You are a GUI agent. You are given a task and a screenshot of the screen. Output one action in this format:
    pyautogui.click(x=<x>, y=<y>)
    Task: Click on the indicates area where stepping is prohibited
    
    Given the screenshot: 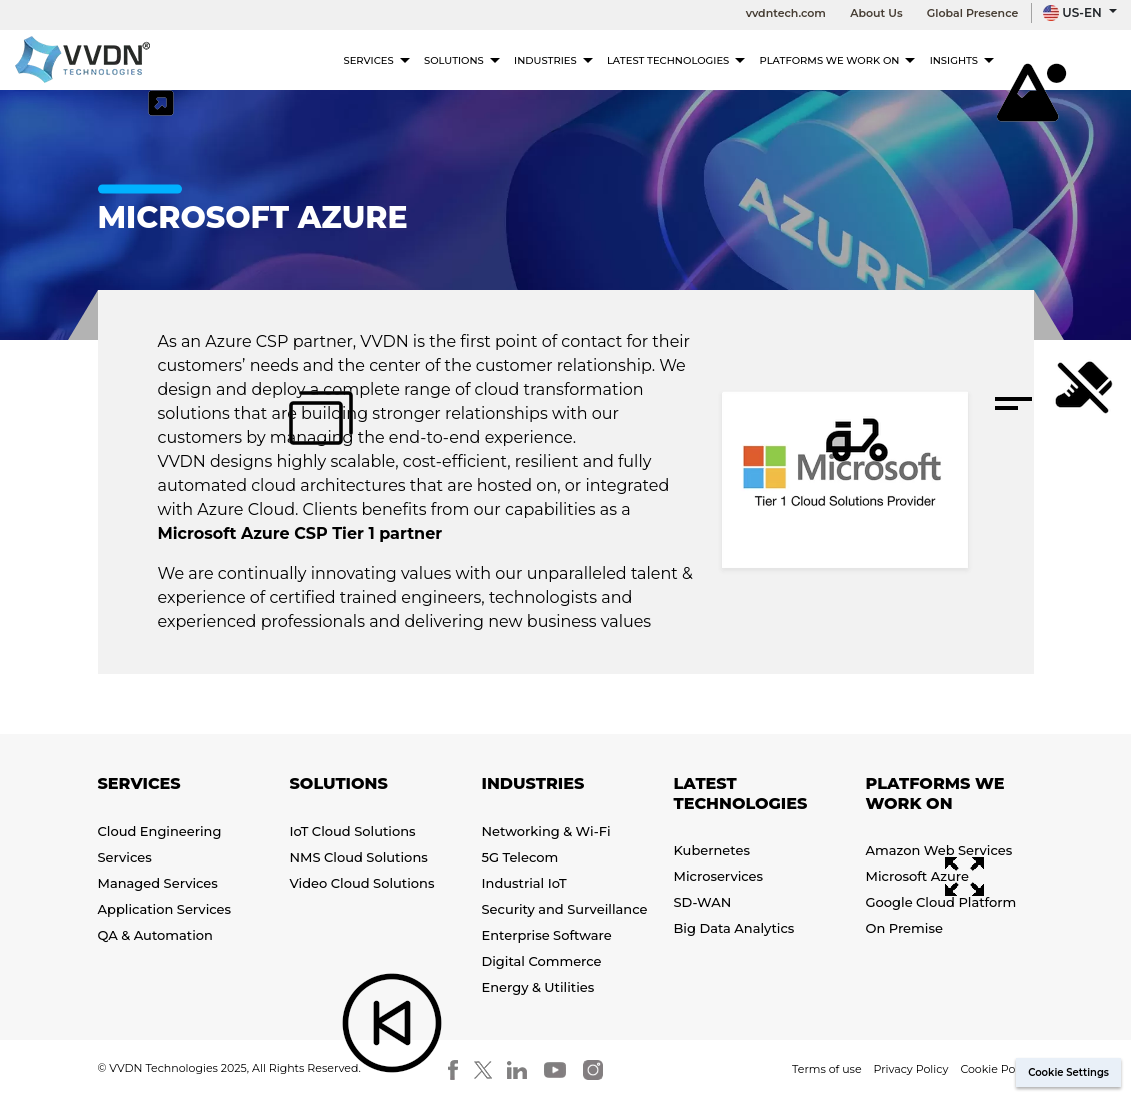 What is the action you would take?
    pyautogui.click(x=1085, y=386)
    